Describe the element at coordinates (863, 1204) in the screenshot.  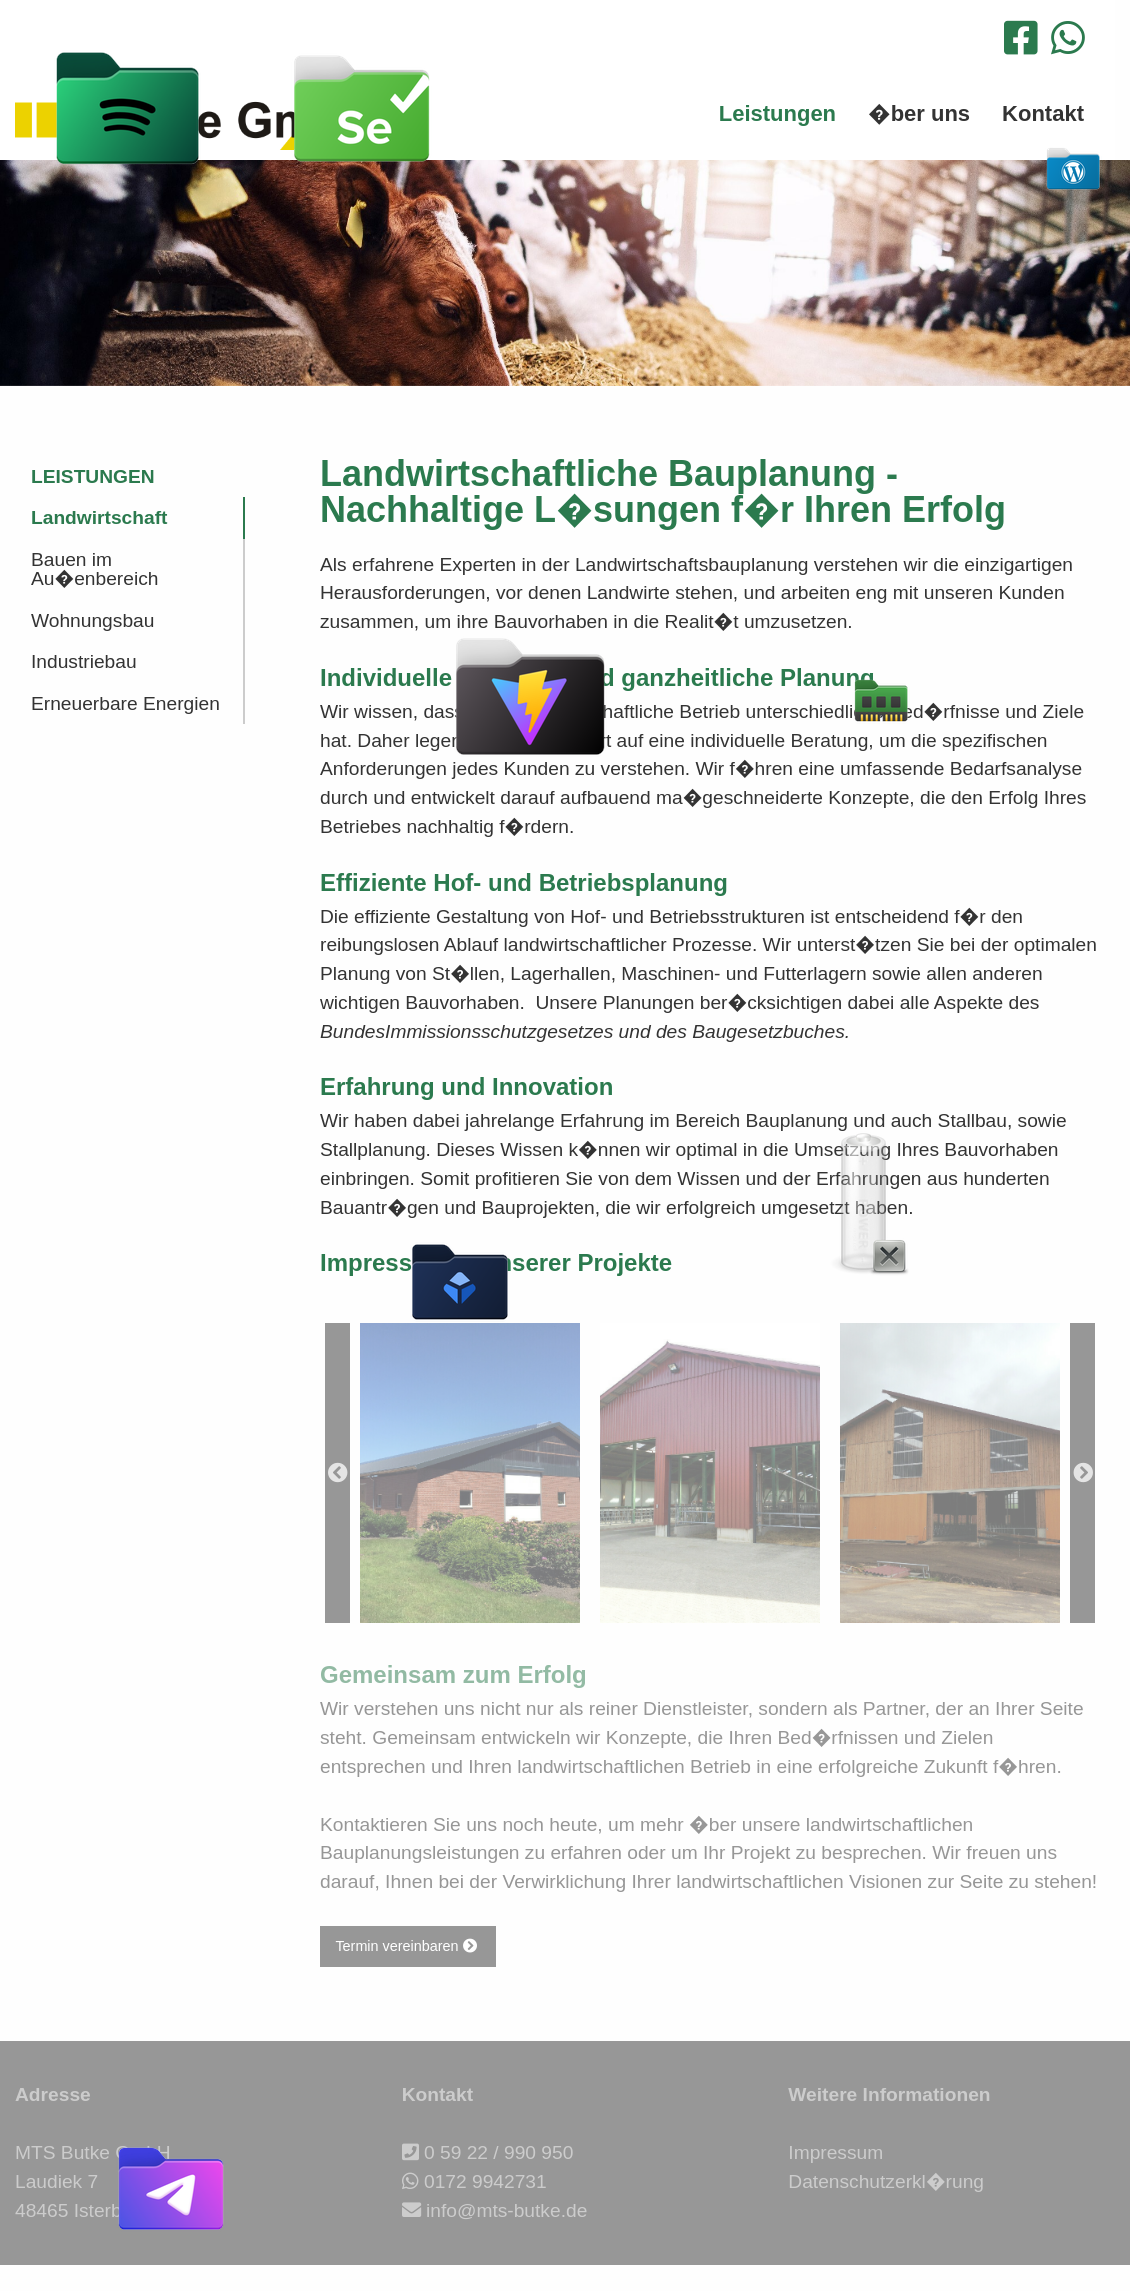
I see `indicates battery not detected or missing` at that location.